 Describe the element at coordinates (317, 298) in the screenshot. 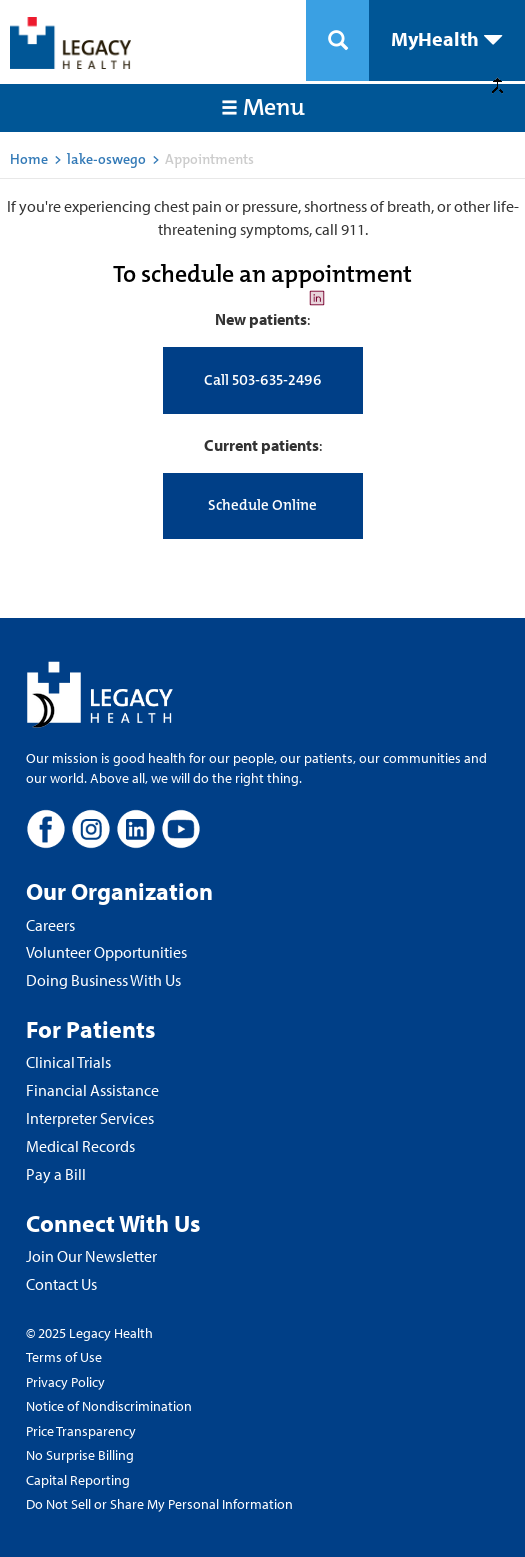

I see `connect with LinkedIn` at that location.